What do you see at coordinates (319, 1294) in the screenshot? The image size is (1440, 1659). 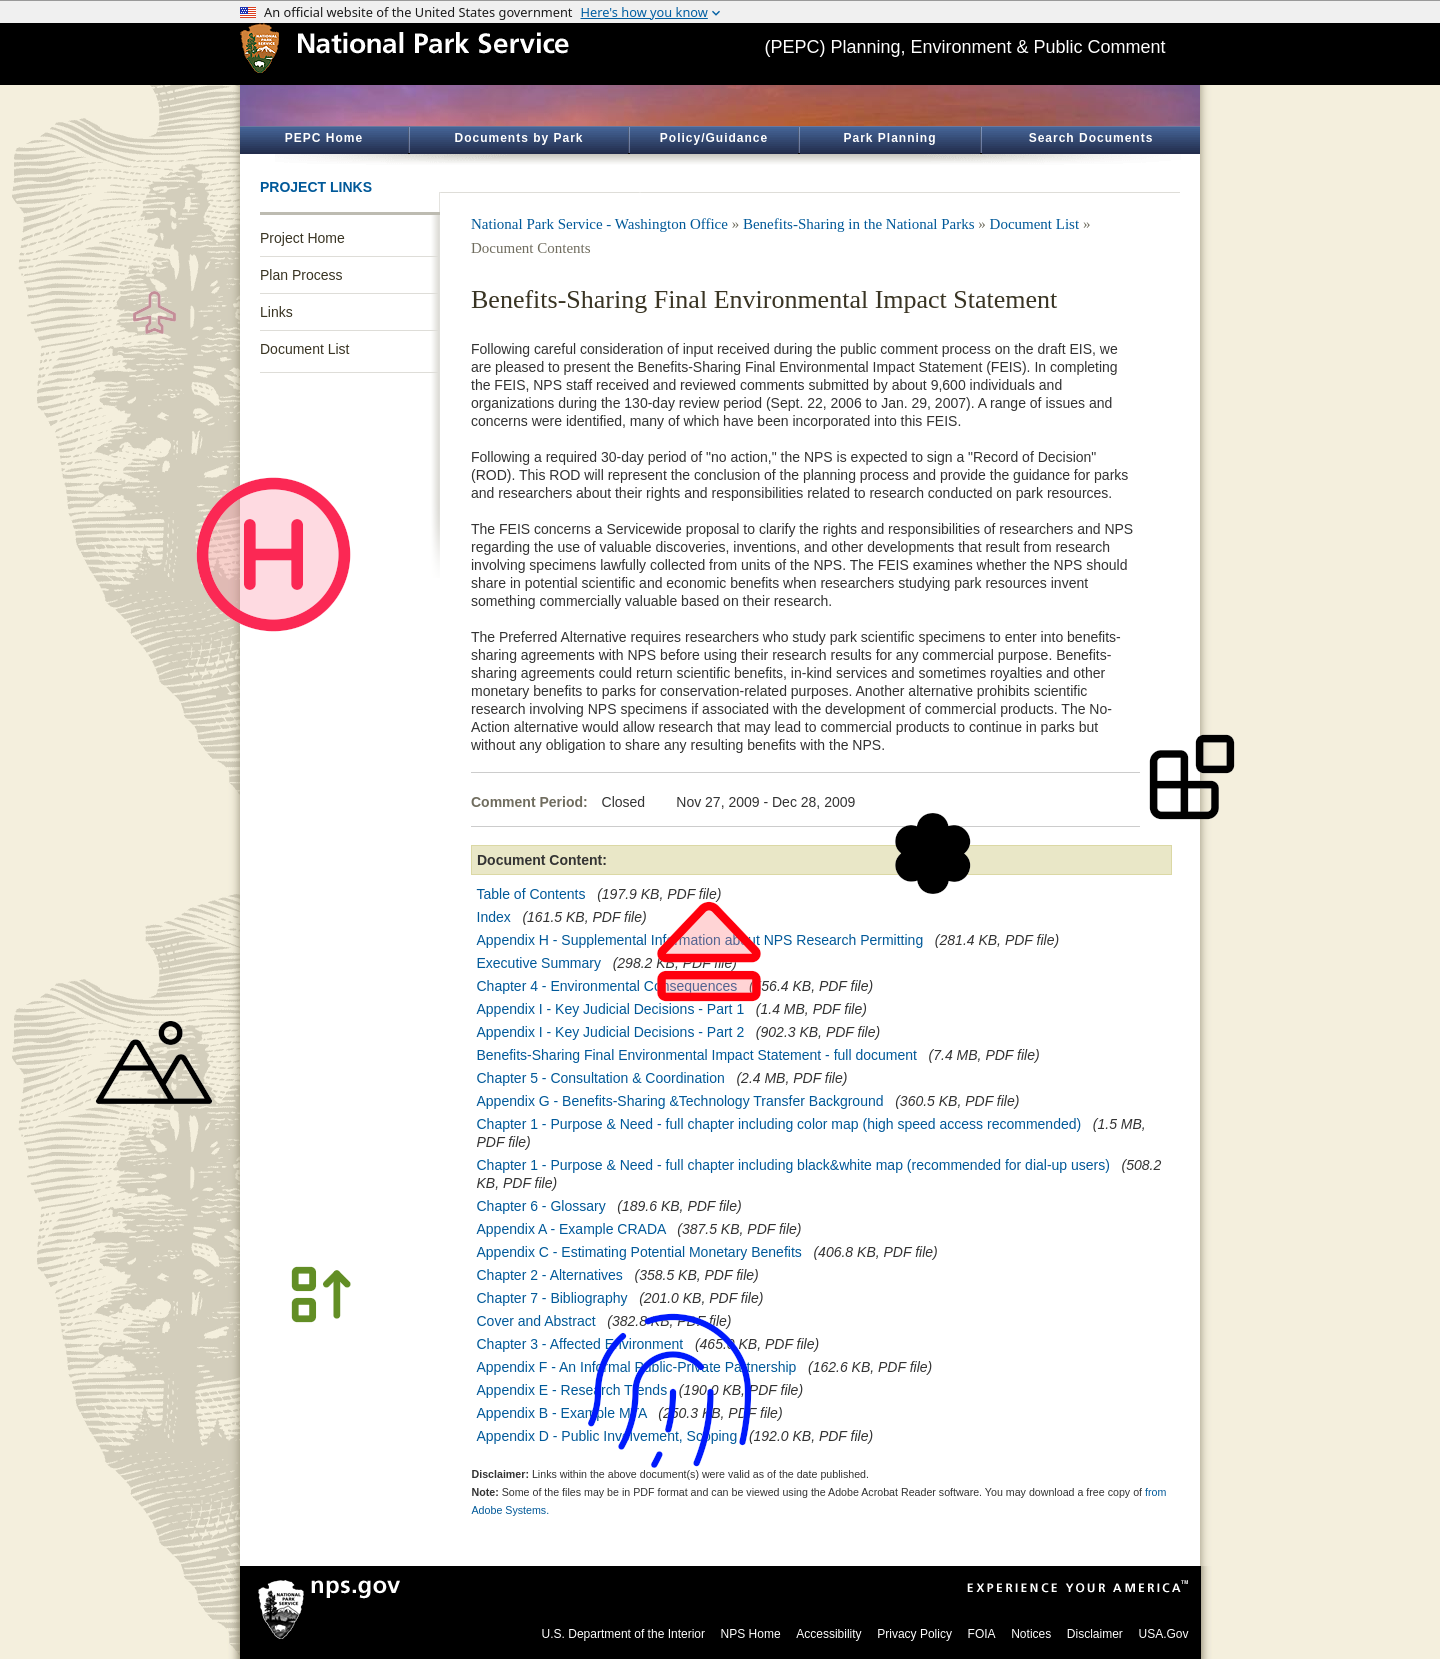 I see `sort items in ascending order` at bounding box center [319, 1294].